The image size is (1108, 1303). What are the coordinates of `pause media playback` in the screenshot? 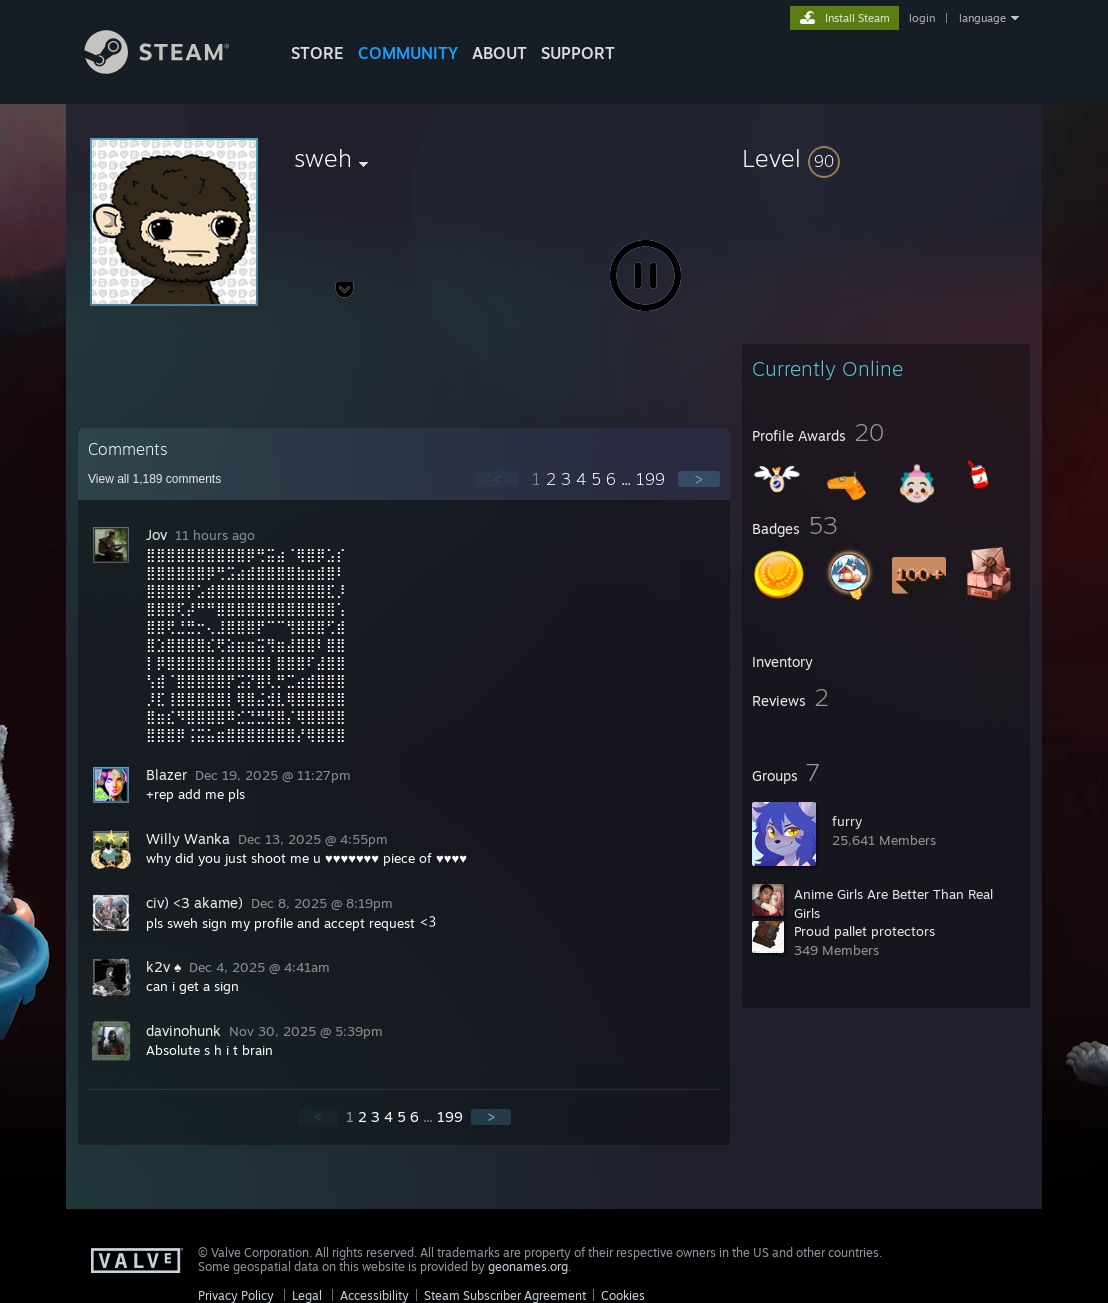 It's located at (645, 275).